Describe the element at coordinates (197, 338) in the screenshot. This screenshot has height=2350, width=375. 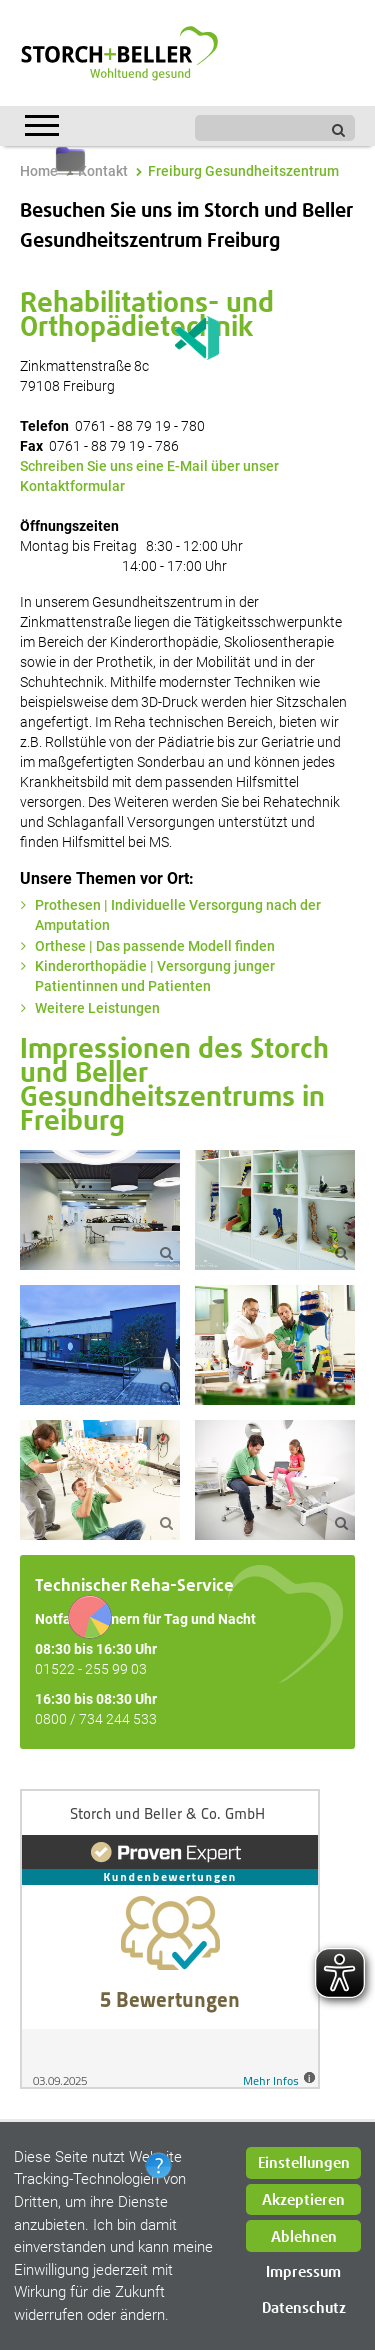
I see `open visual studio code editor` at that location.